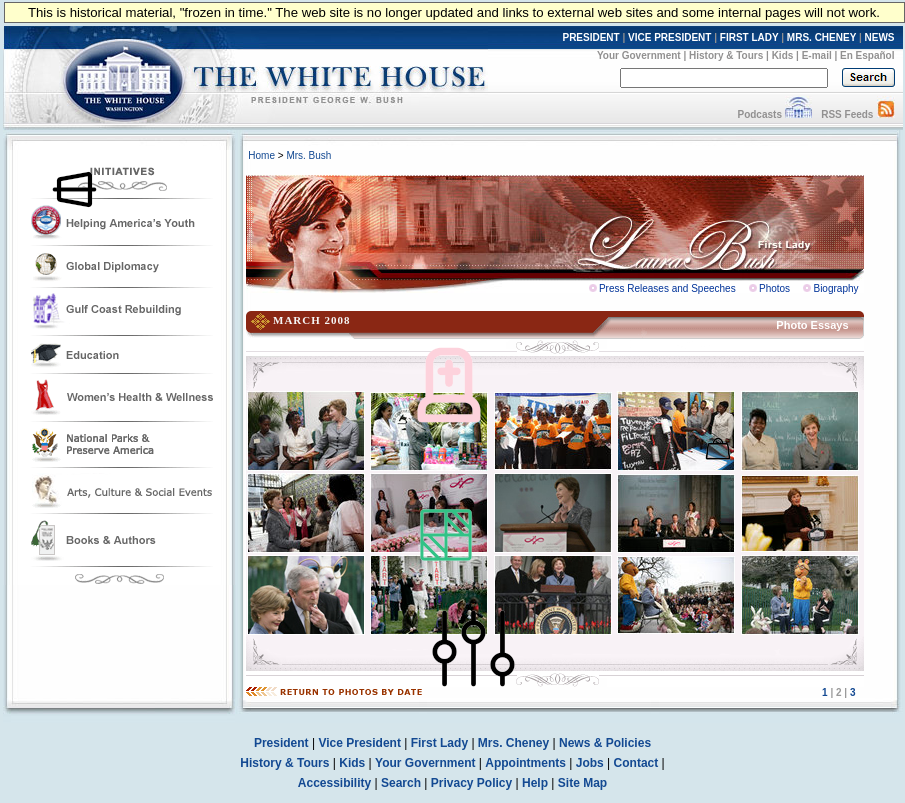 The width and height of the screenshot is (905, 803). I want to click on indicates a memorial or cemetery location, so click(449, 383).